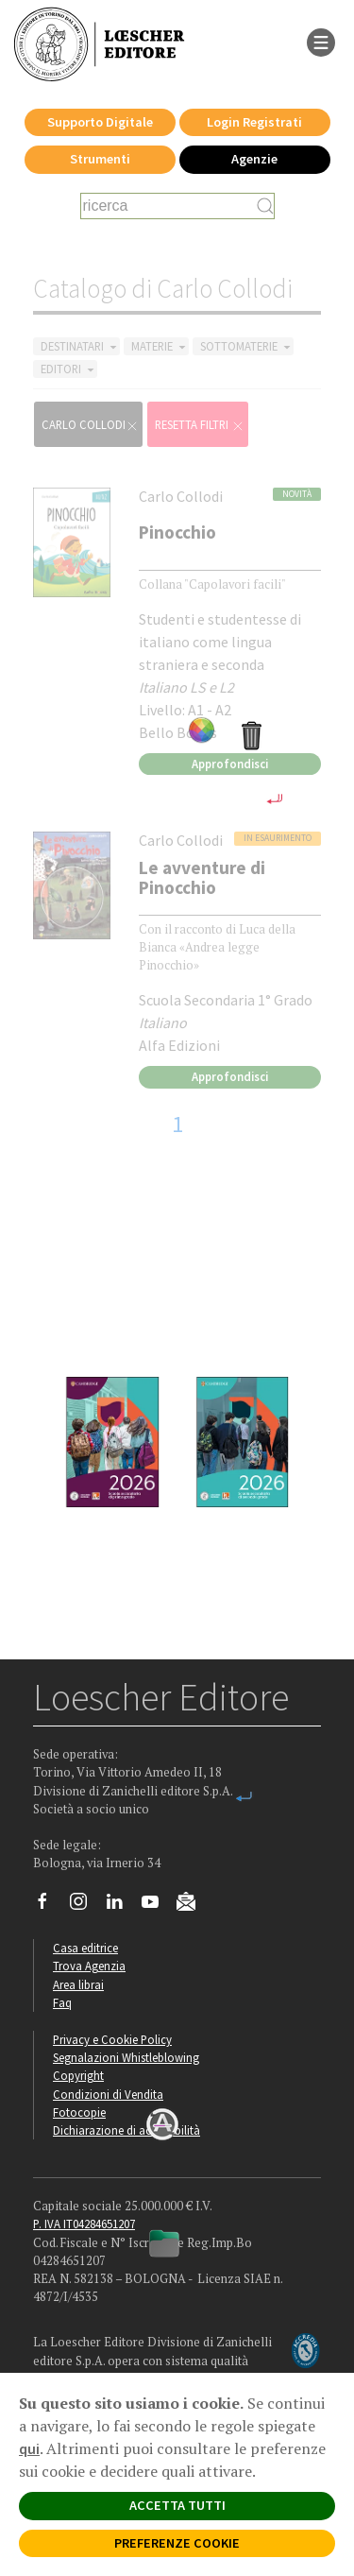  Describe the element at coordinates (274, 798) in the screenshot. I see `reply to all recipients in an email thread` at that location.